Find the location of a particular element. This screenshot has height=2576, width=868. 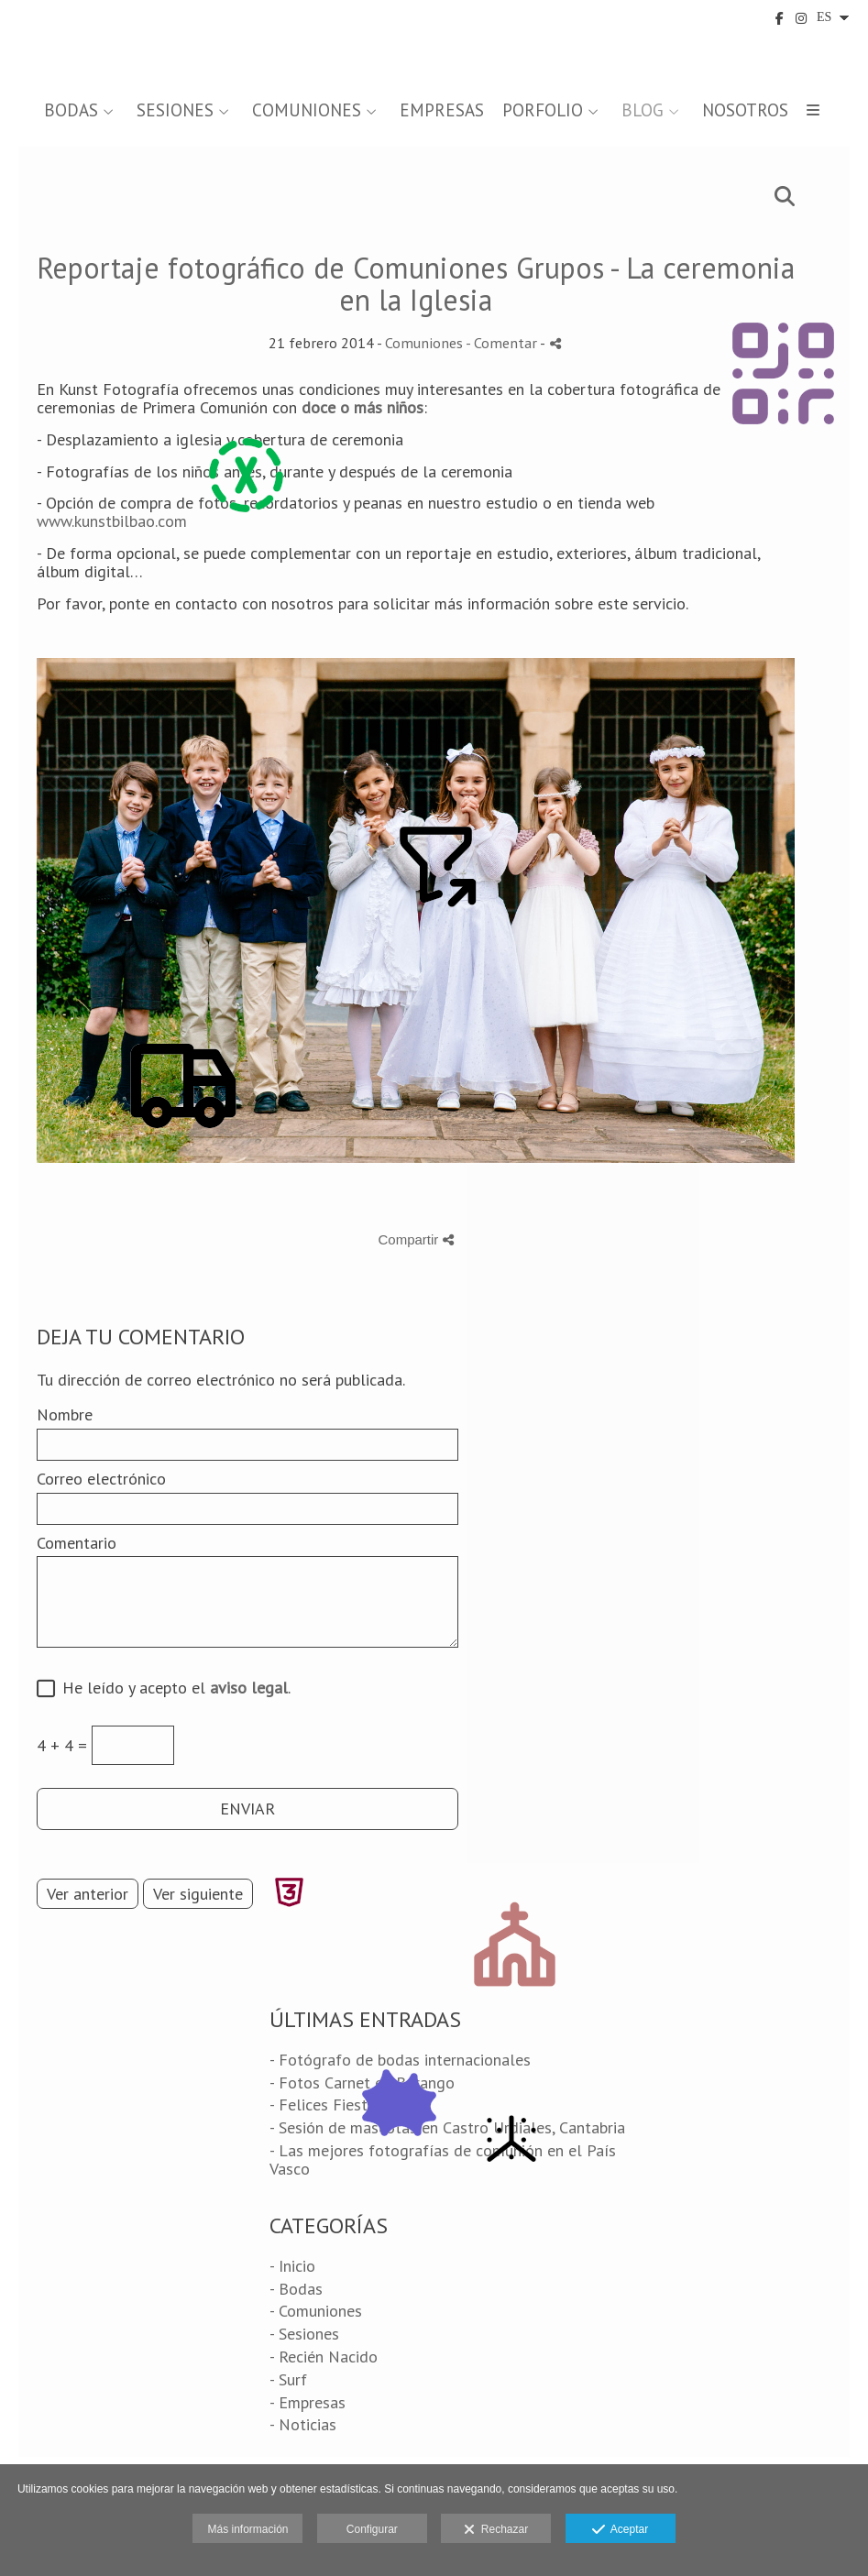

share current filter settings is located at coordinates (435, 862).